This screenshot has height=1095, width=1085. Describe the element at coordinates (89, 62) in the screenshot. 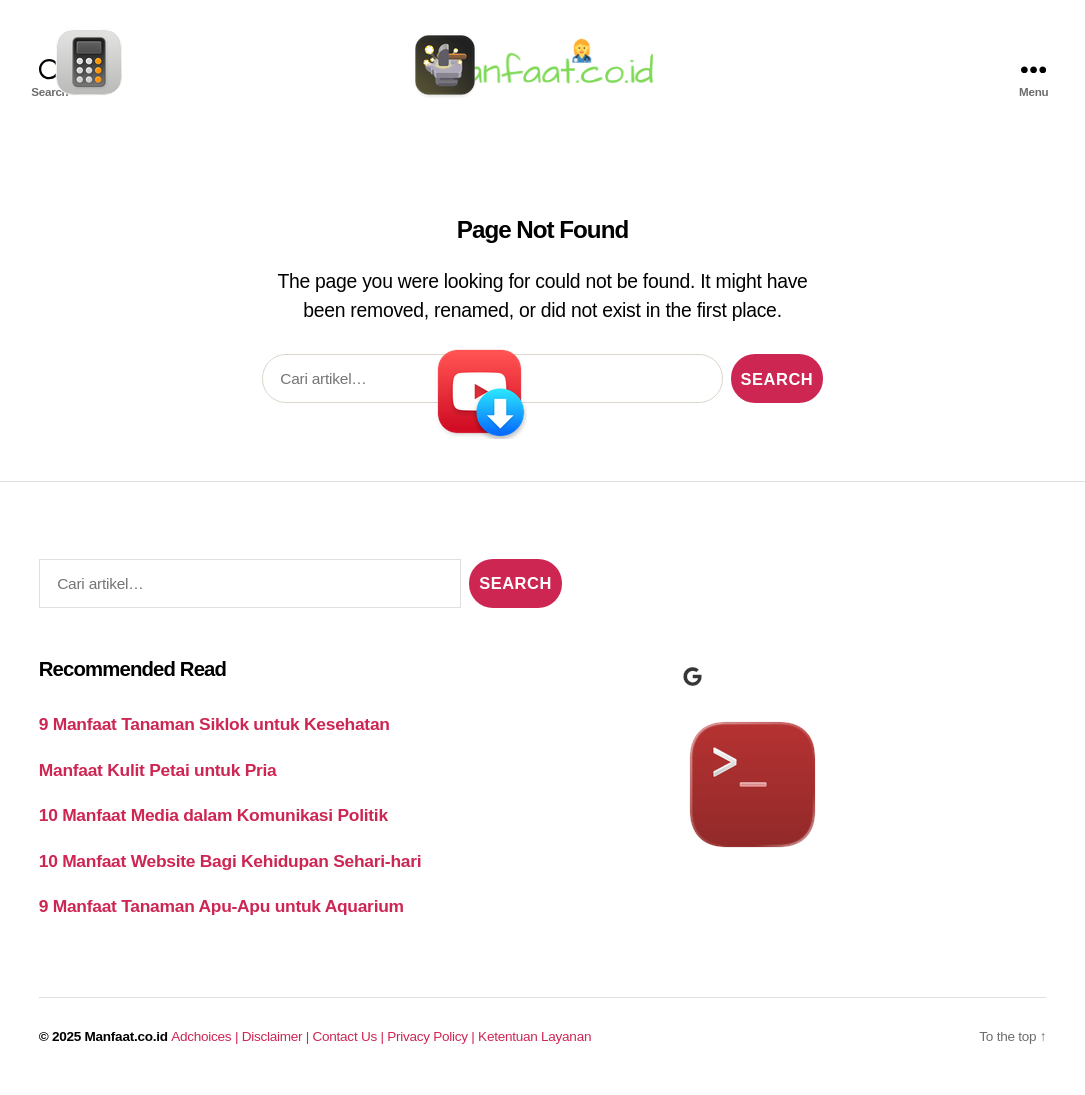

I see `open the calculator app` at that location.